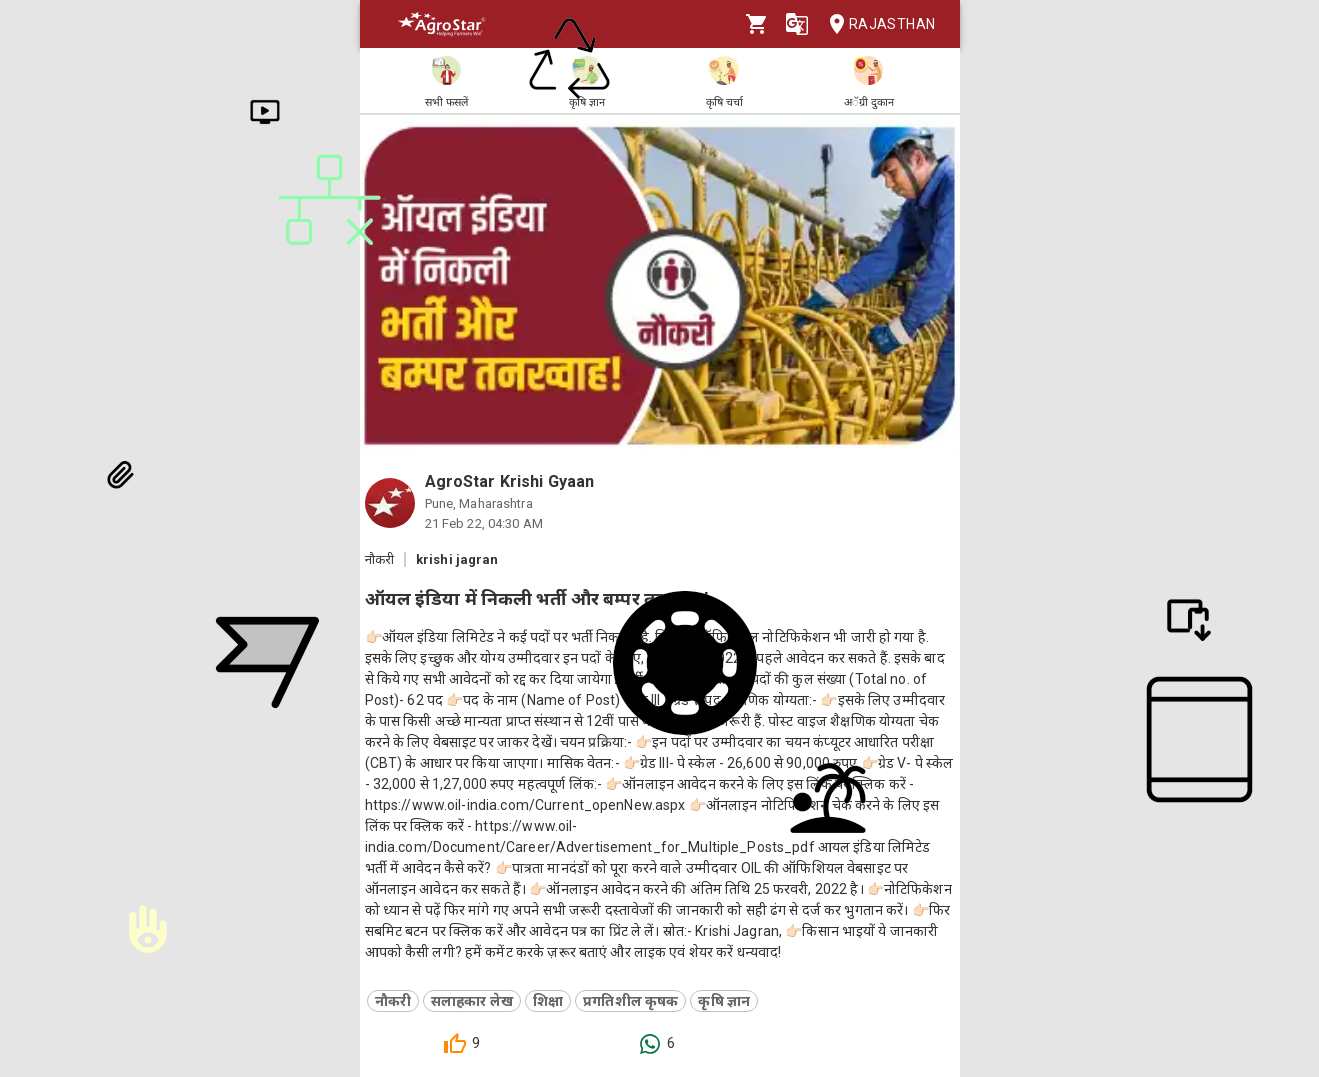 The height and width of the screenshot is (1077, 1319). I want to click on network connection failed or unavailable, so click(329, 201).